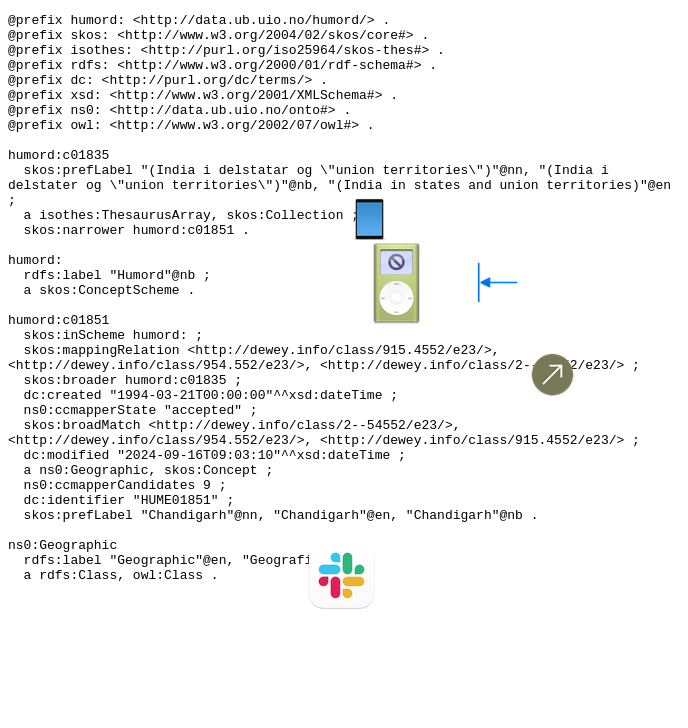 The width and height of the screenshot is (688, 728). What do you see at coordinates (369, 219) in the screenshot?
I see `iPad device connected to this computer` at bounding box center [369, 219].